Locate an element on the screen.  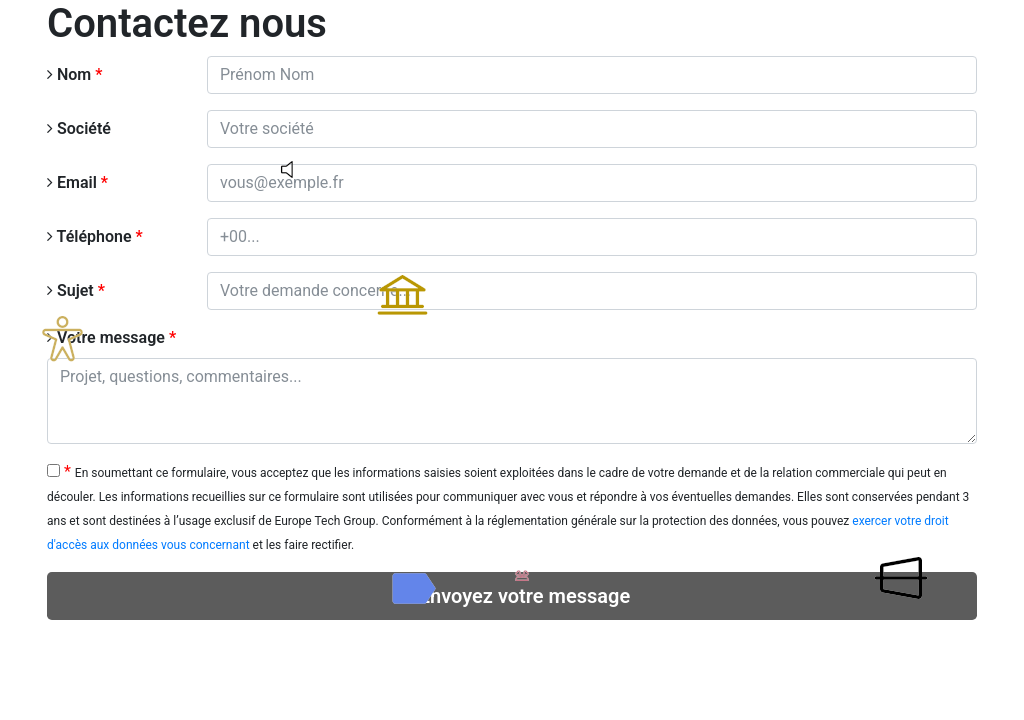
adjust perspective or viewing angle is located at coordinates (901, 578).